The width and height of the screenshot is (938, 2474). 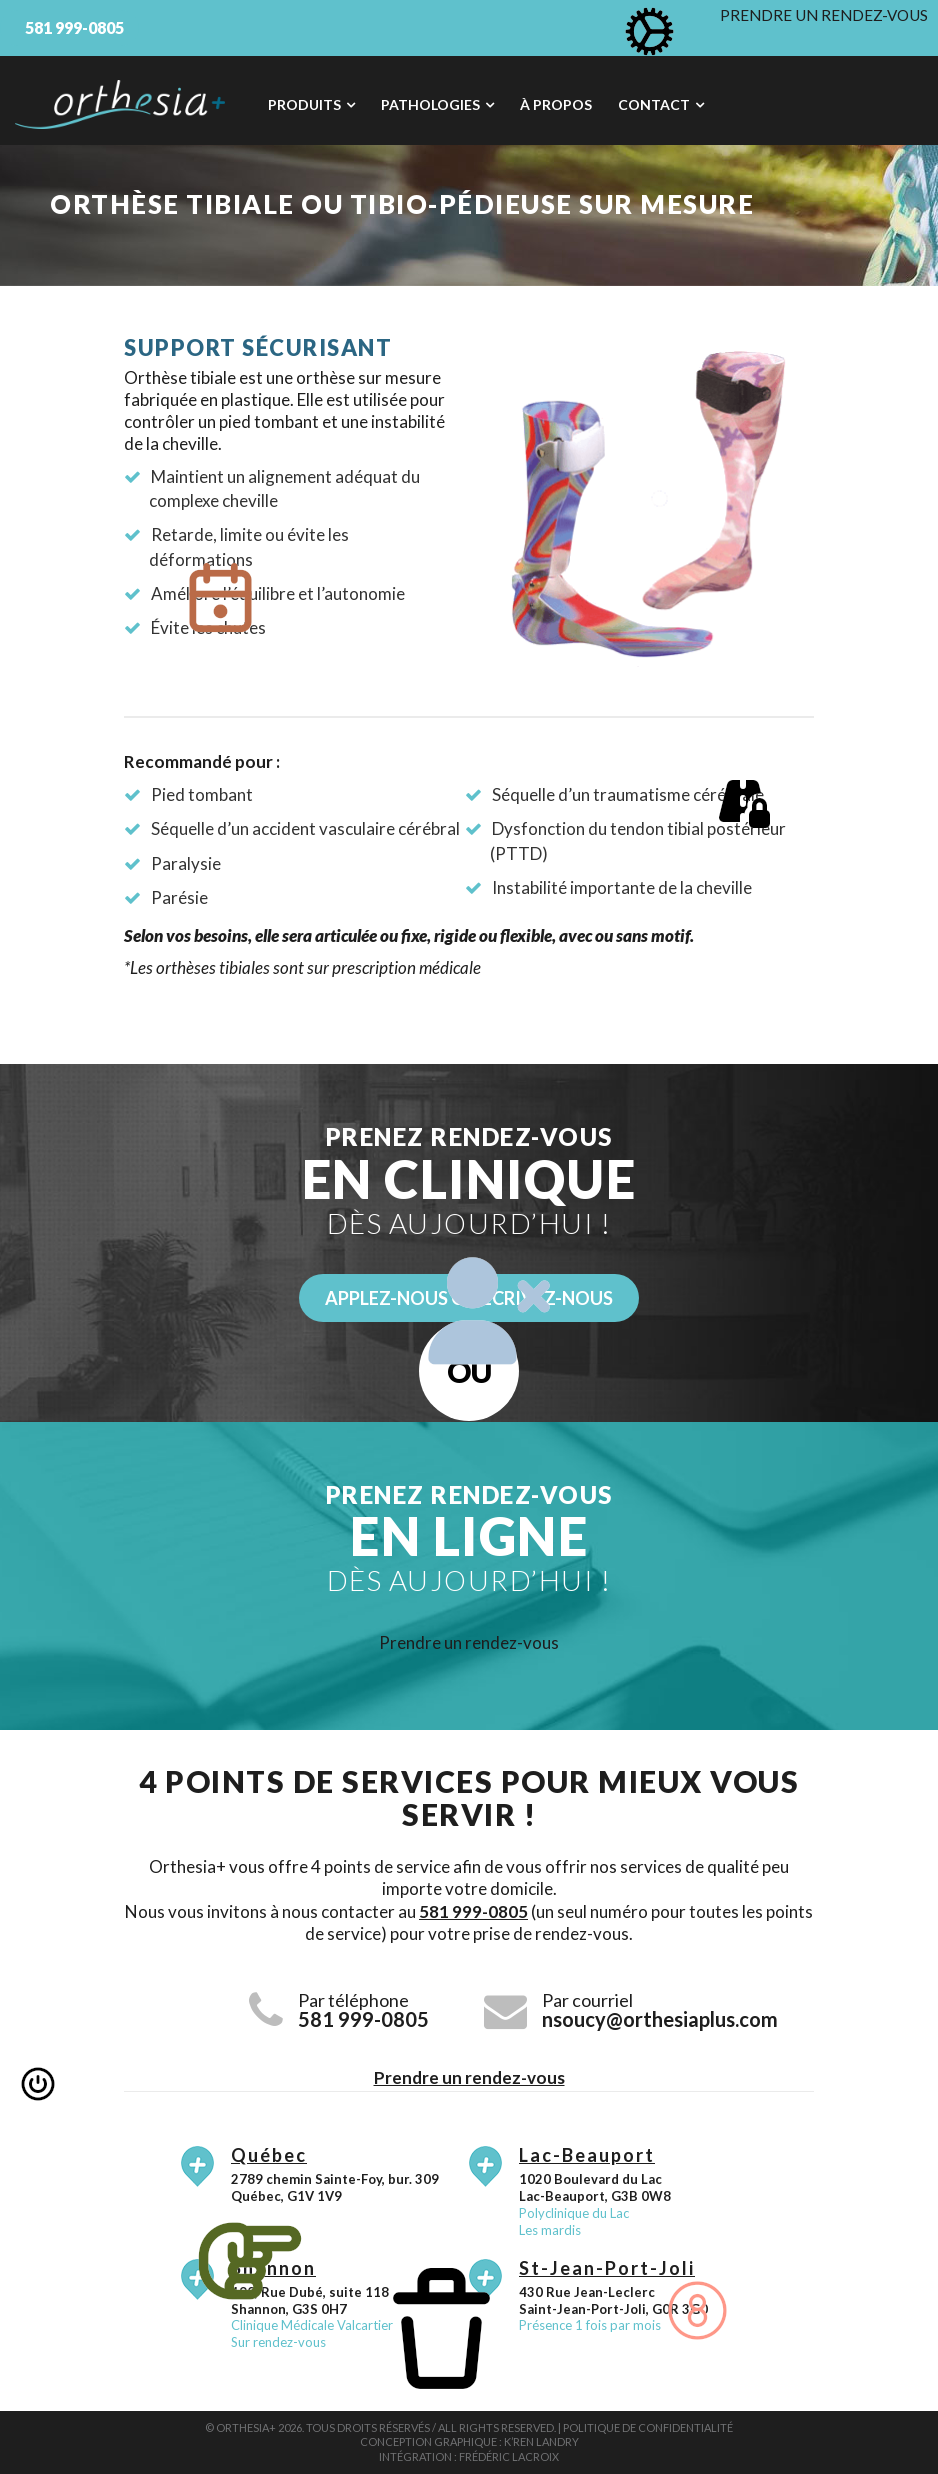 I want to click on indicates a road or route is locked or restricted, so click(x=743, y=801).